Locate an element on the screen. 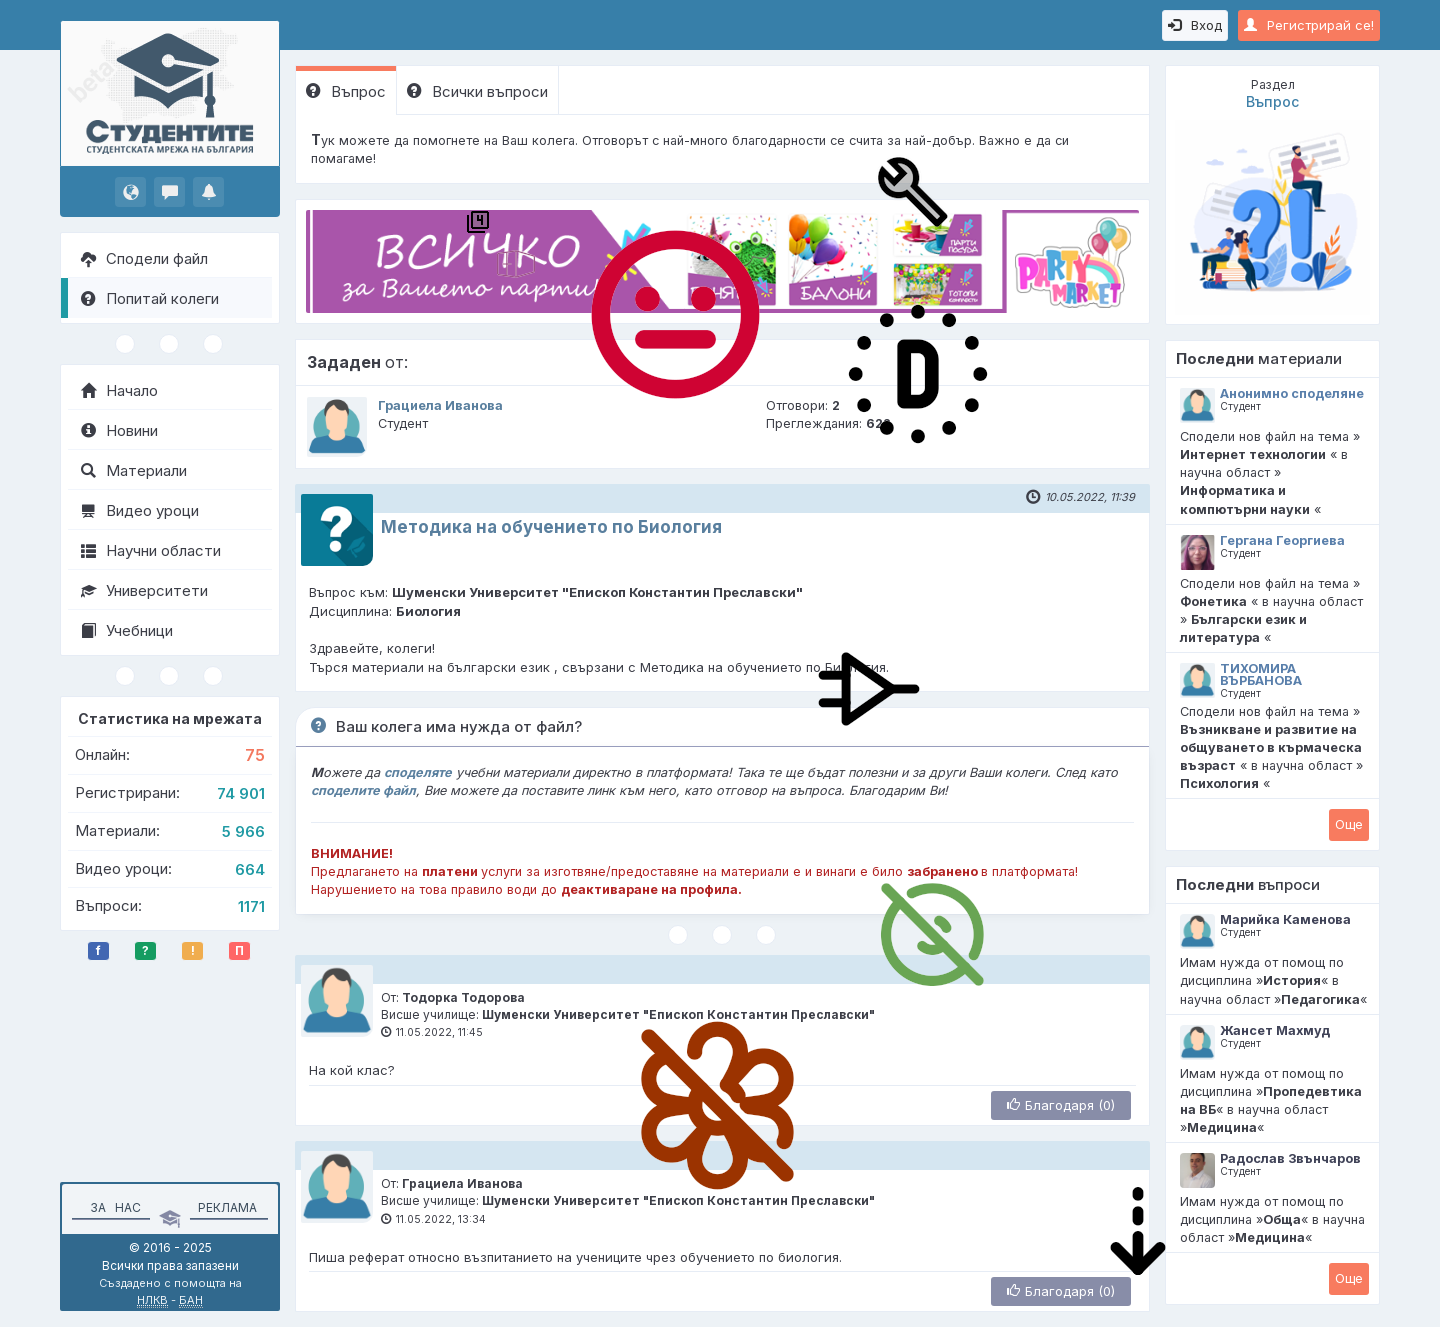 The image size is (1440, 1327). download in progress is located at coordinates (1138, 1231).